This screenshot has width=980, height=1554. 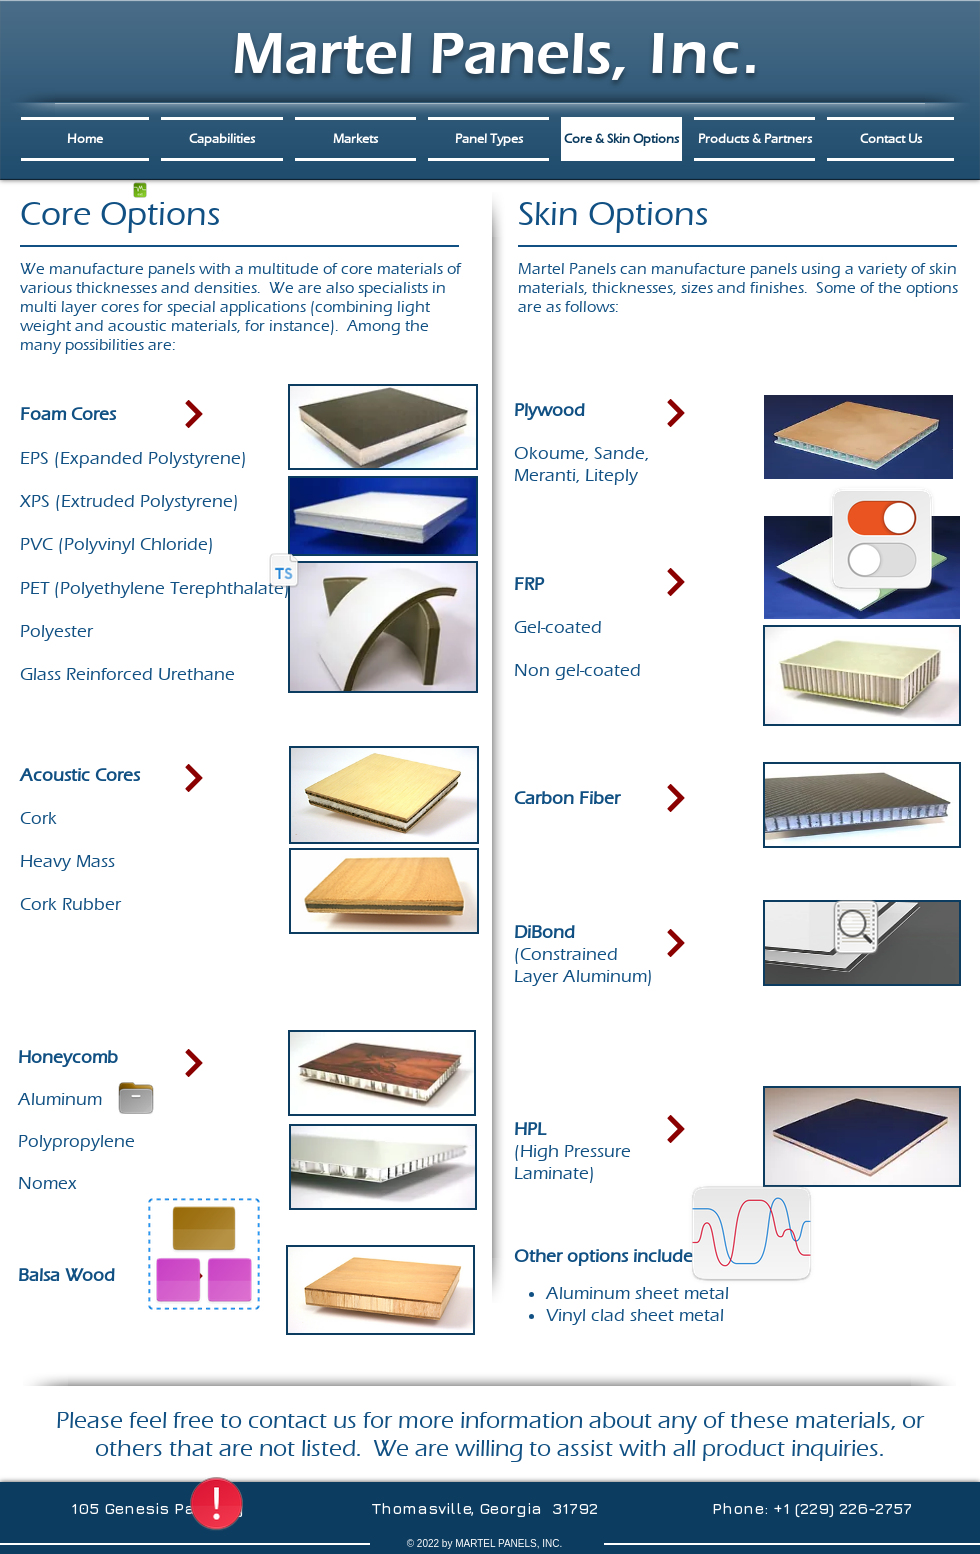 What do you see at coordinates (216, 1503) in the screenshot?
I see `indicates an application error or crash` at bounding box center [216, 1503].